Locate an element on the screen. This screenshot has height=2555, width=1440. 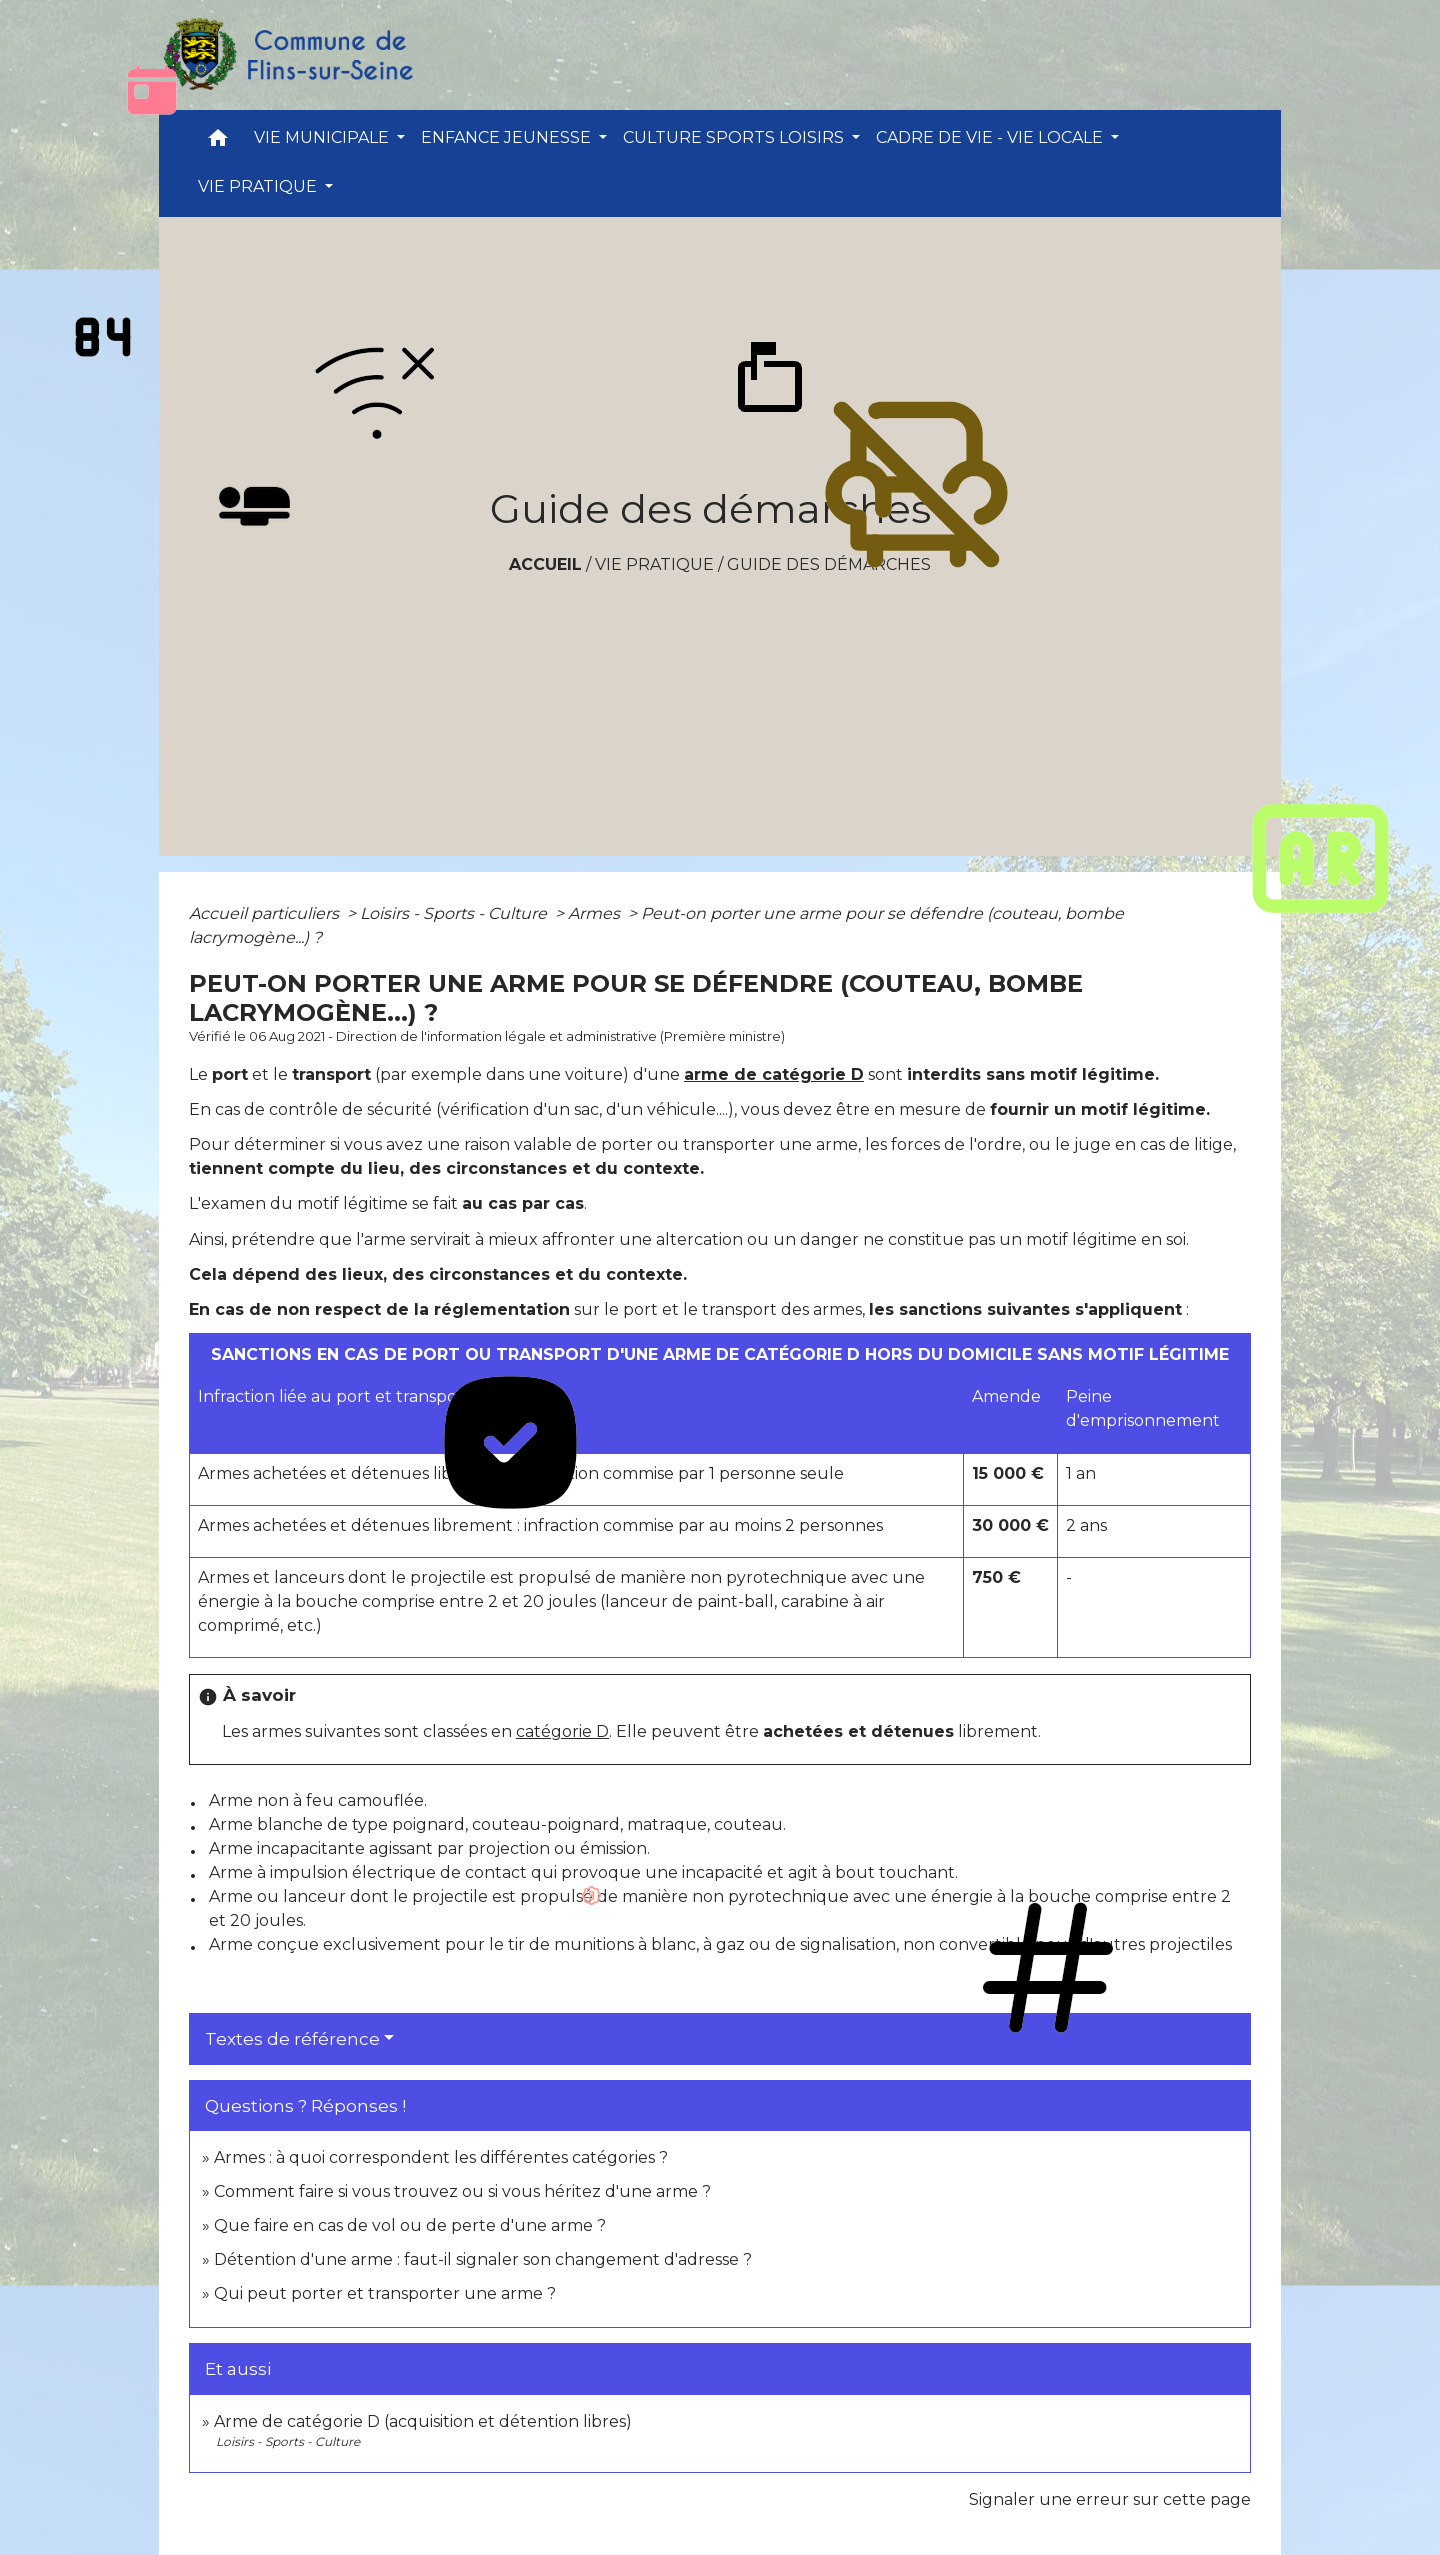
indicates flat-bed seat available on flight is located at coordinates (254, 504).